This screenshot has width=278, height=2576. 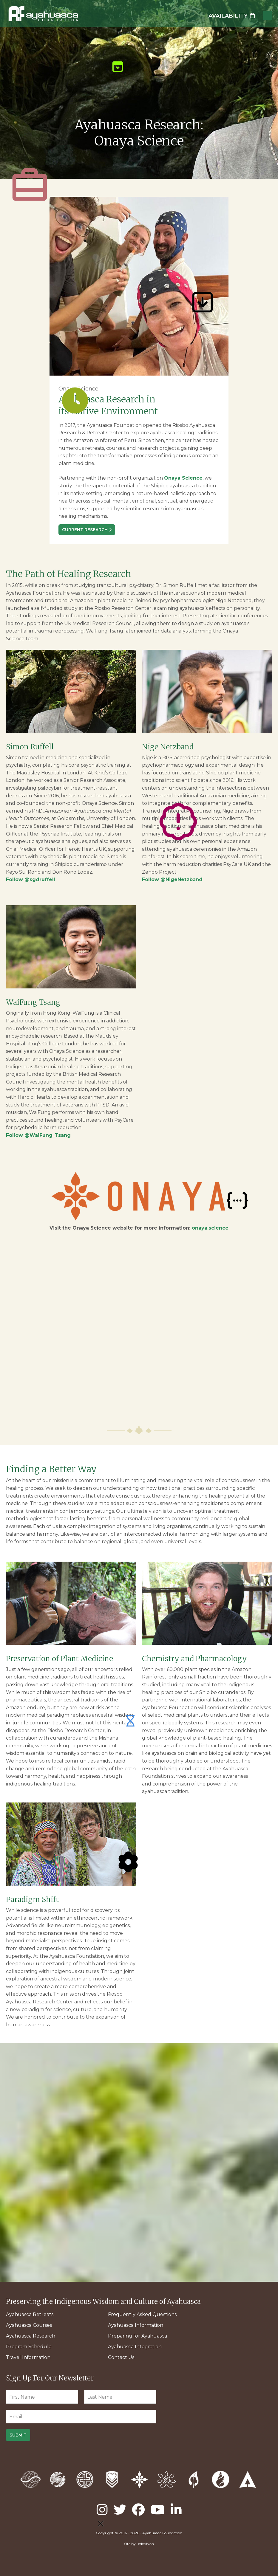 I want to click on view code snippets or embedded content, so click(x=237, y=1200).